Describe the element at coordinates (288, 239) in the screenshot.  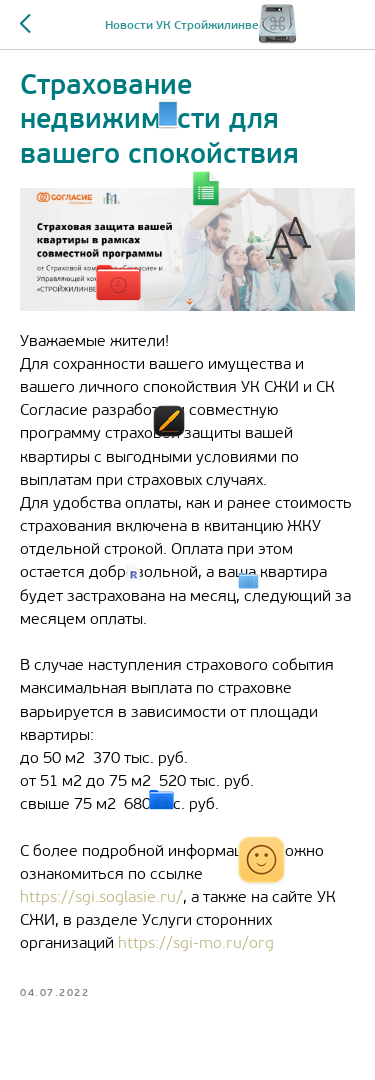
I see `access font settings and typography options` at that location.